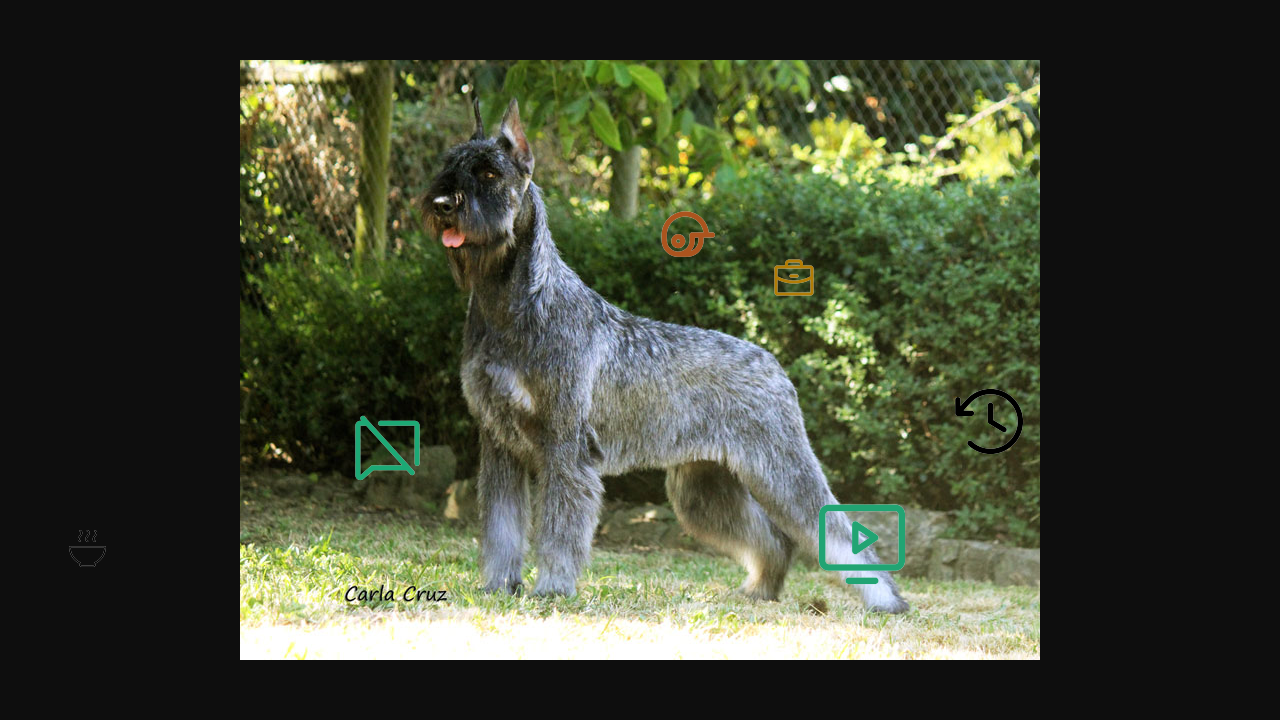  What do you see at coordinates (687, 235) in the screenshot?
I see `access baseball or sports-related content` at bounding box center [687, 235].